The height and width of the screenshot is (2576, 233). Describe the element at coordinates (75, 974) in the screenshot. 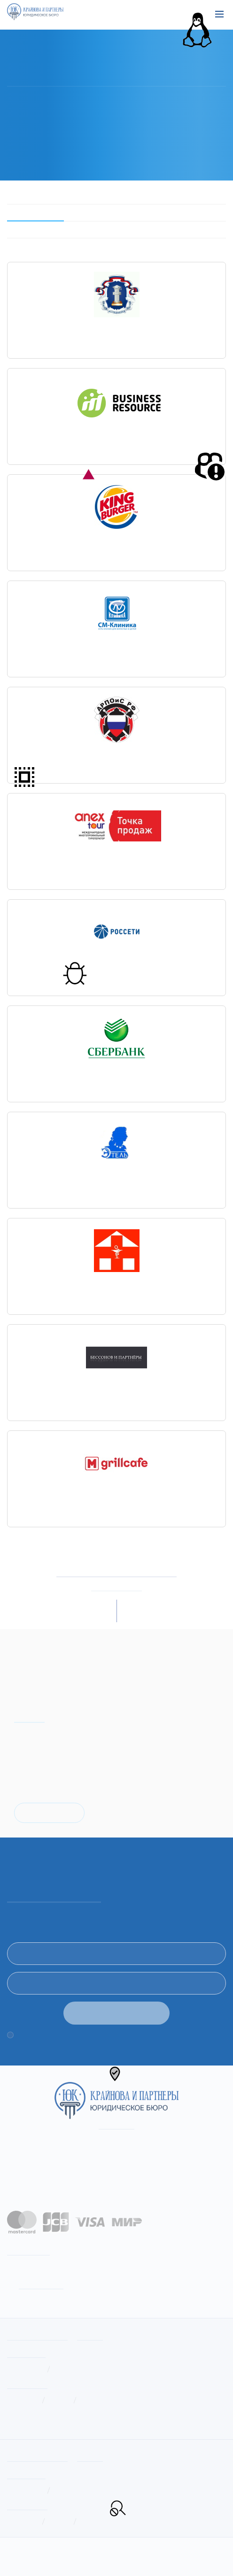

I see `report a bug or issue` at that location.